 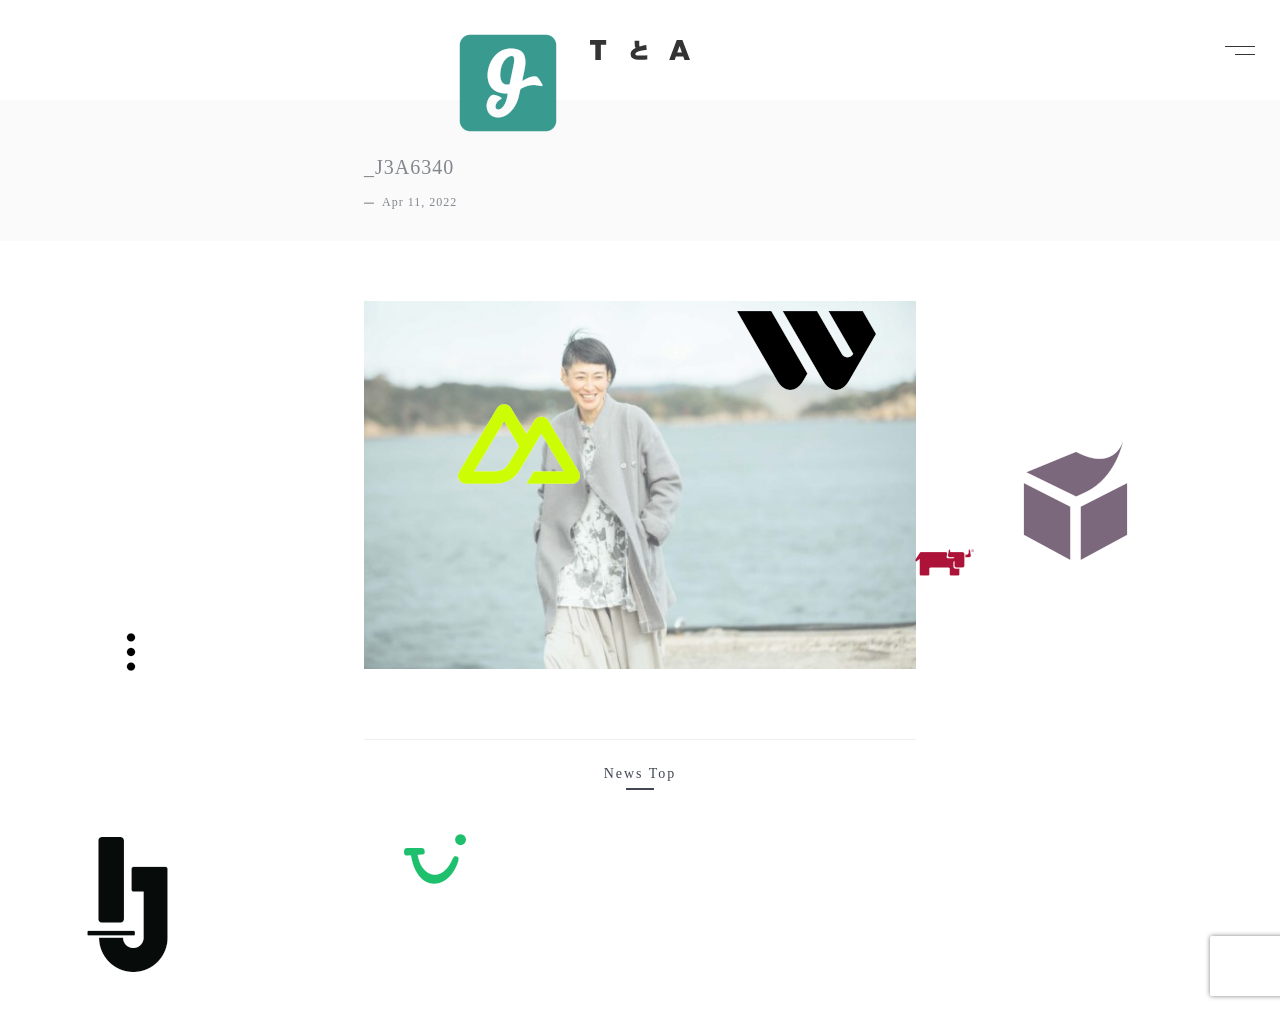 I want to click on open ImageJ image processing application, so click(x=127, y=904).